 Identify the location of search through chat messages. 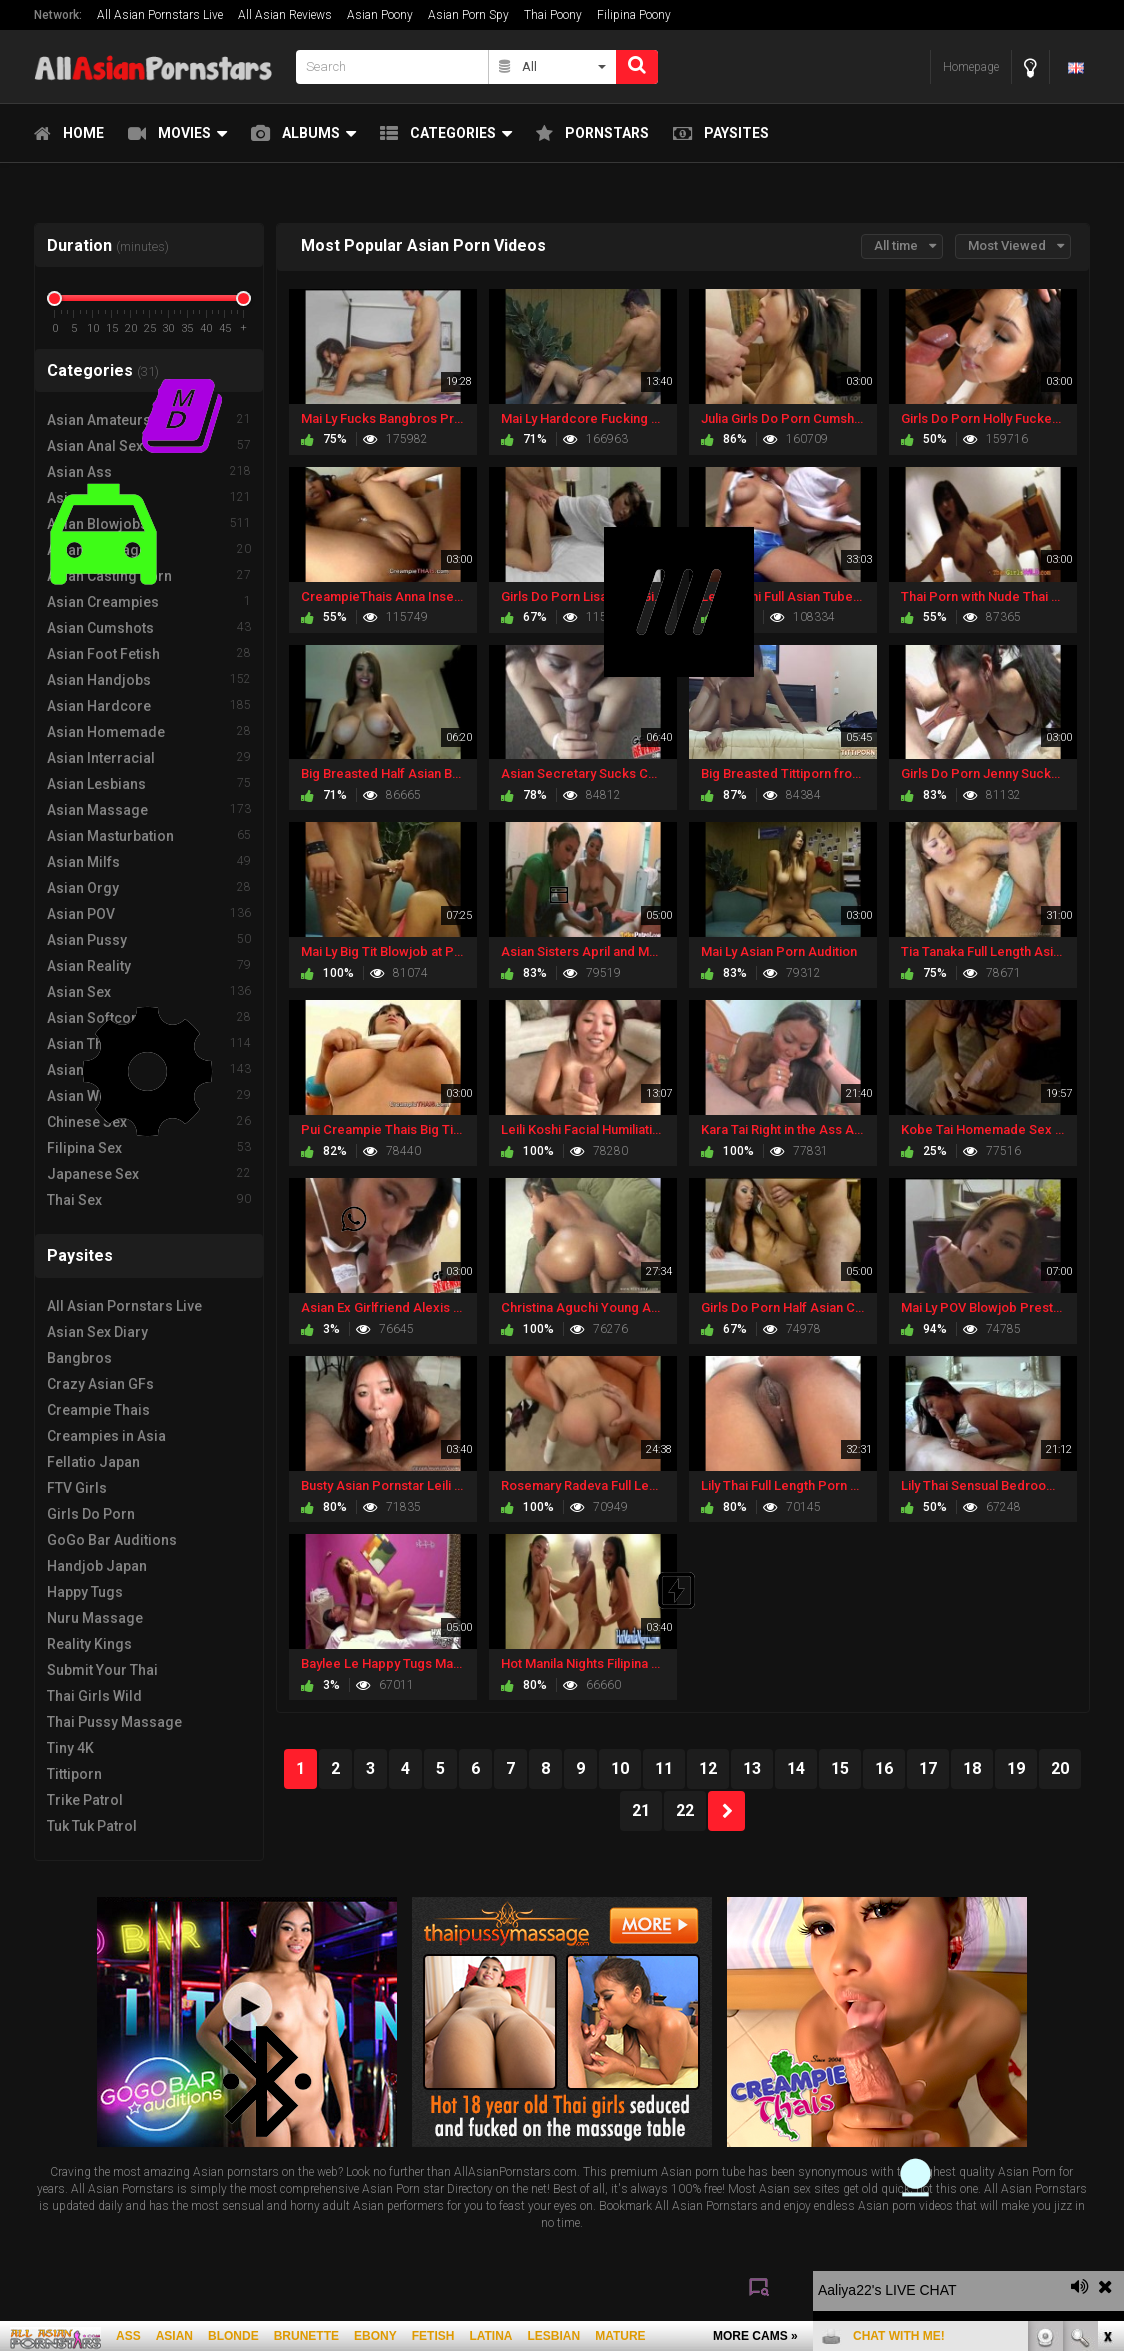
(758, 2286).